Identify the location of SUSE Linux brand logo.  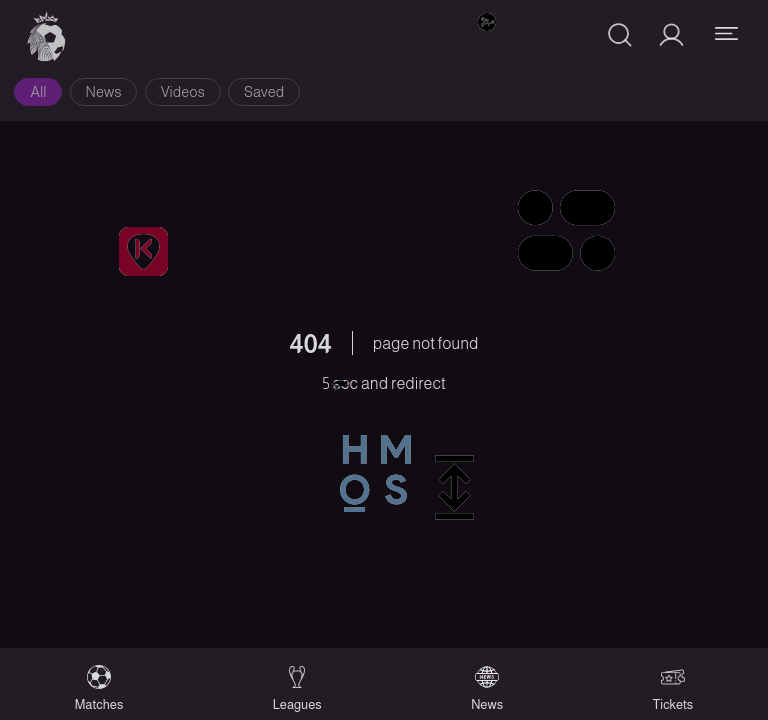
(341, 385).